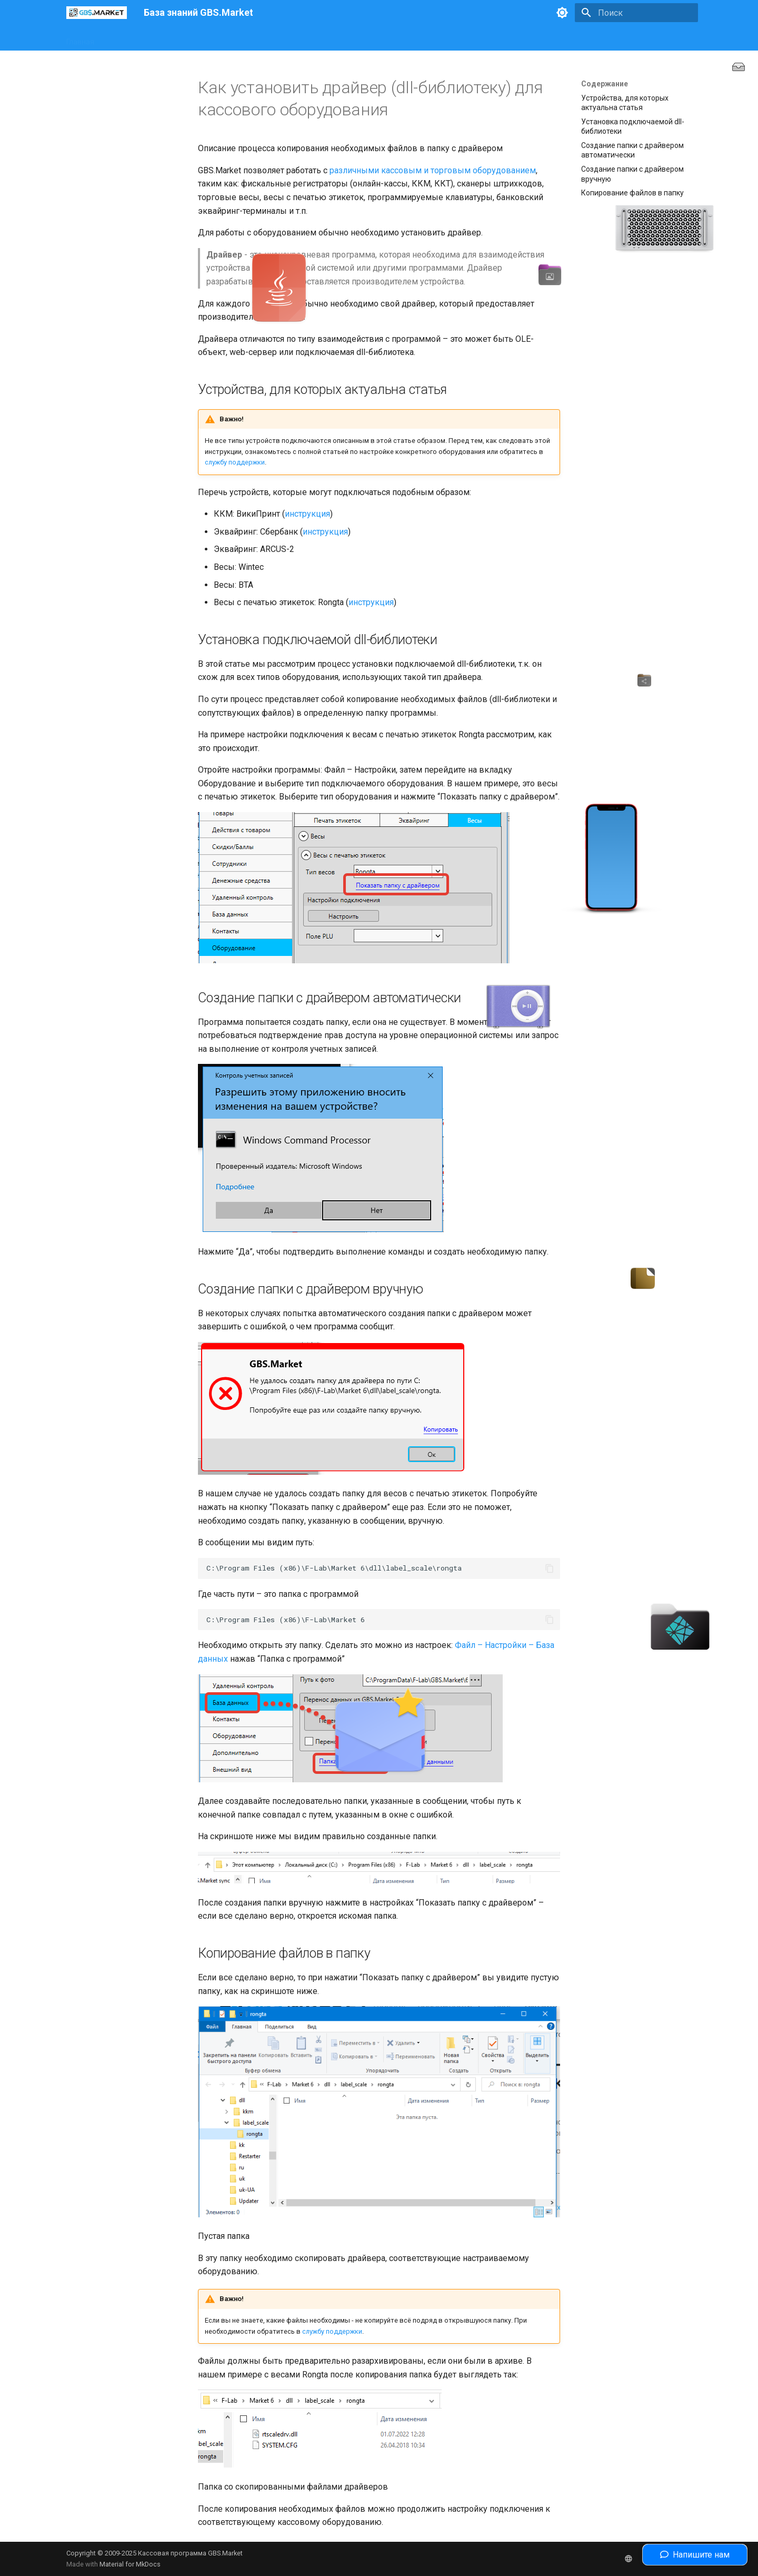 The width and height of the screenshot is (758, 2576). What do you see at coordinates (611, 859) in the screenshot?
I see `iPhone 12 mini device icon` at bounding box center [611, 859].